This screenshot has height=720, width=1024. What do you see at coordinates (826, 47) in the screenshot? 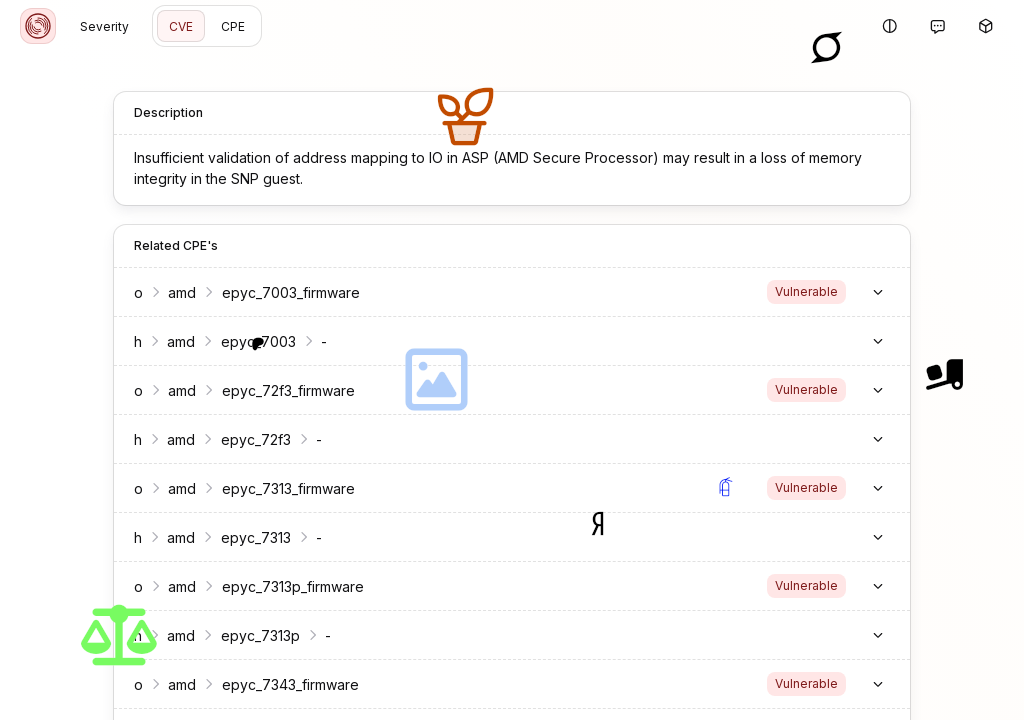
I see `Superpowers game engine logo` at bounding box center [826, 47].